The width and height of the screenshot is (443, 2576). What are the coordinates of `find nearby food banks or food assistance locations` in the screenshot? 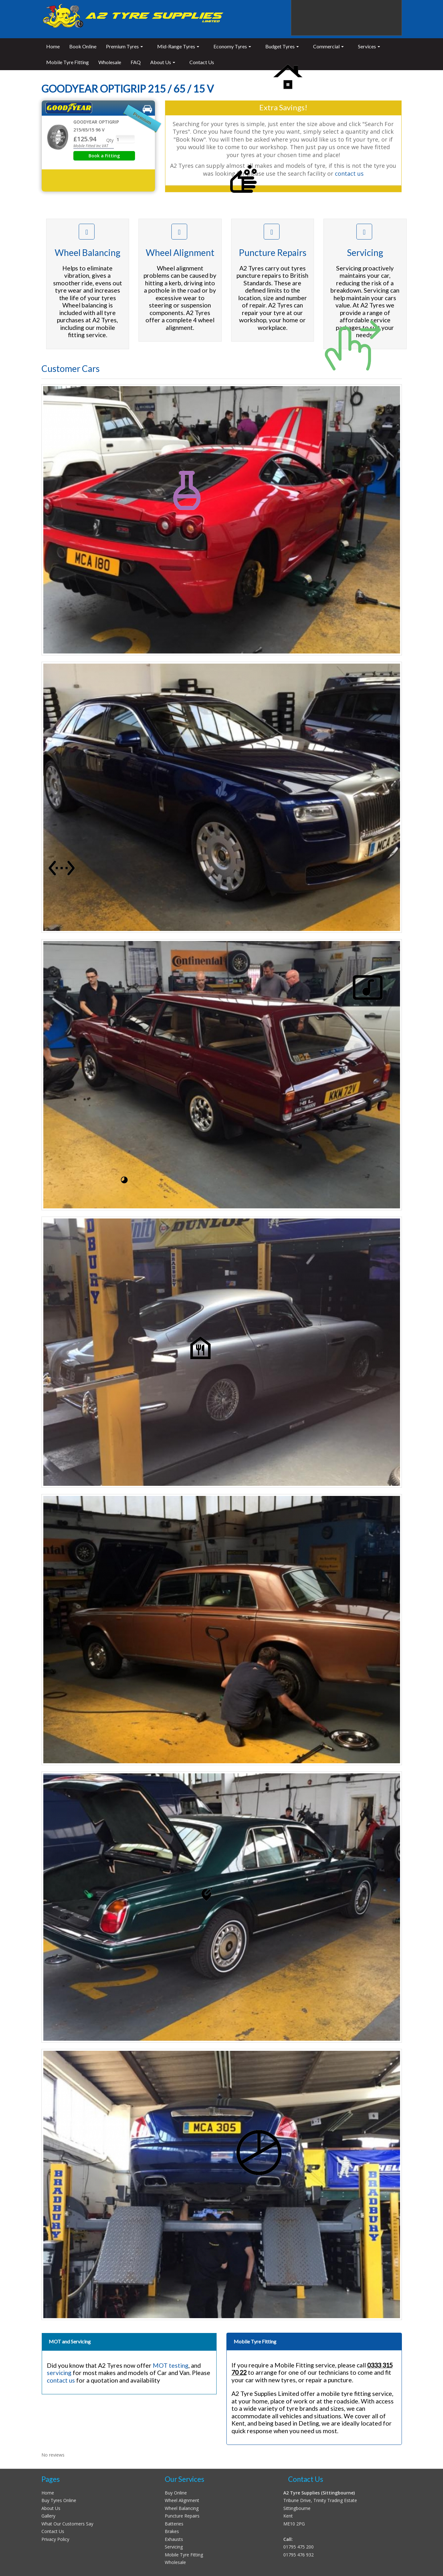 It's located at (200, 1348).